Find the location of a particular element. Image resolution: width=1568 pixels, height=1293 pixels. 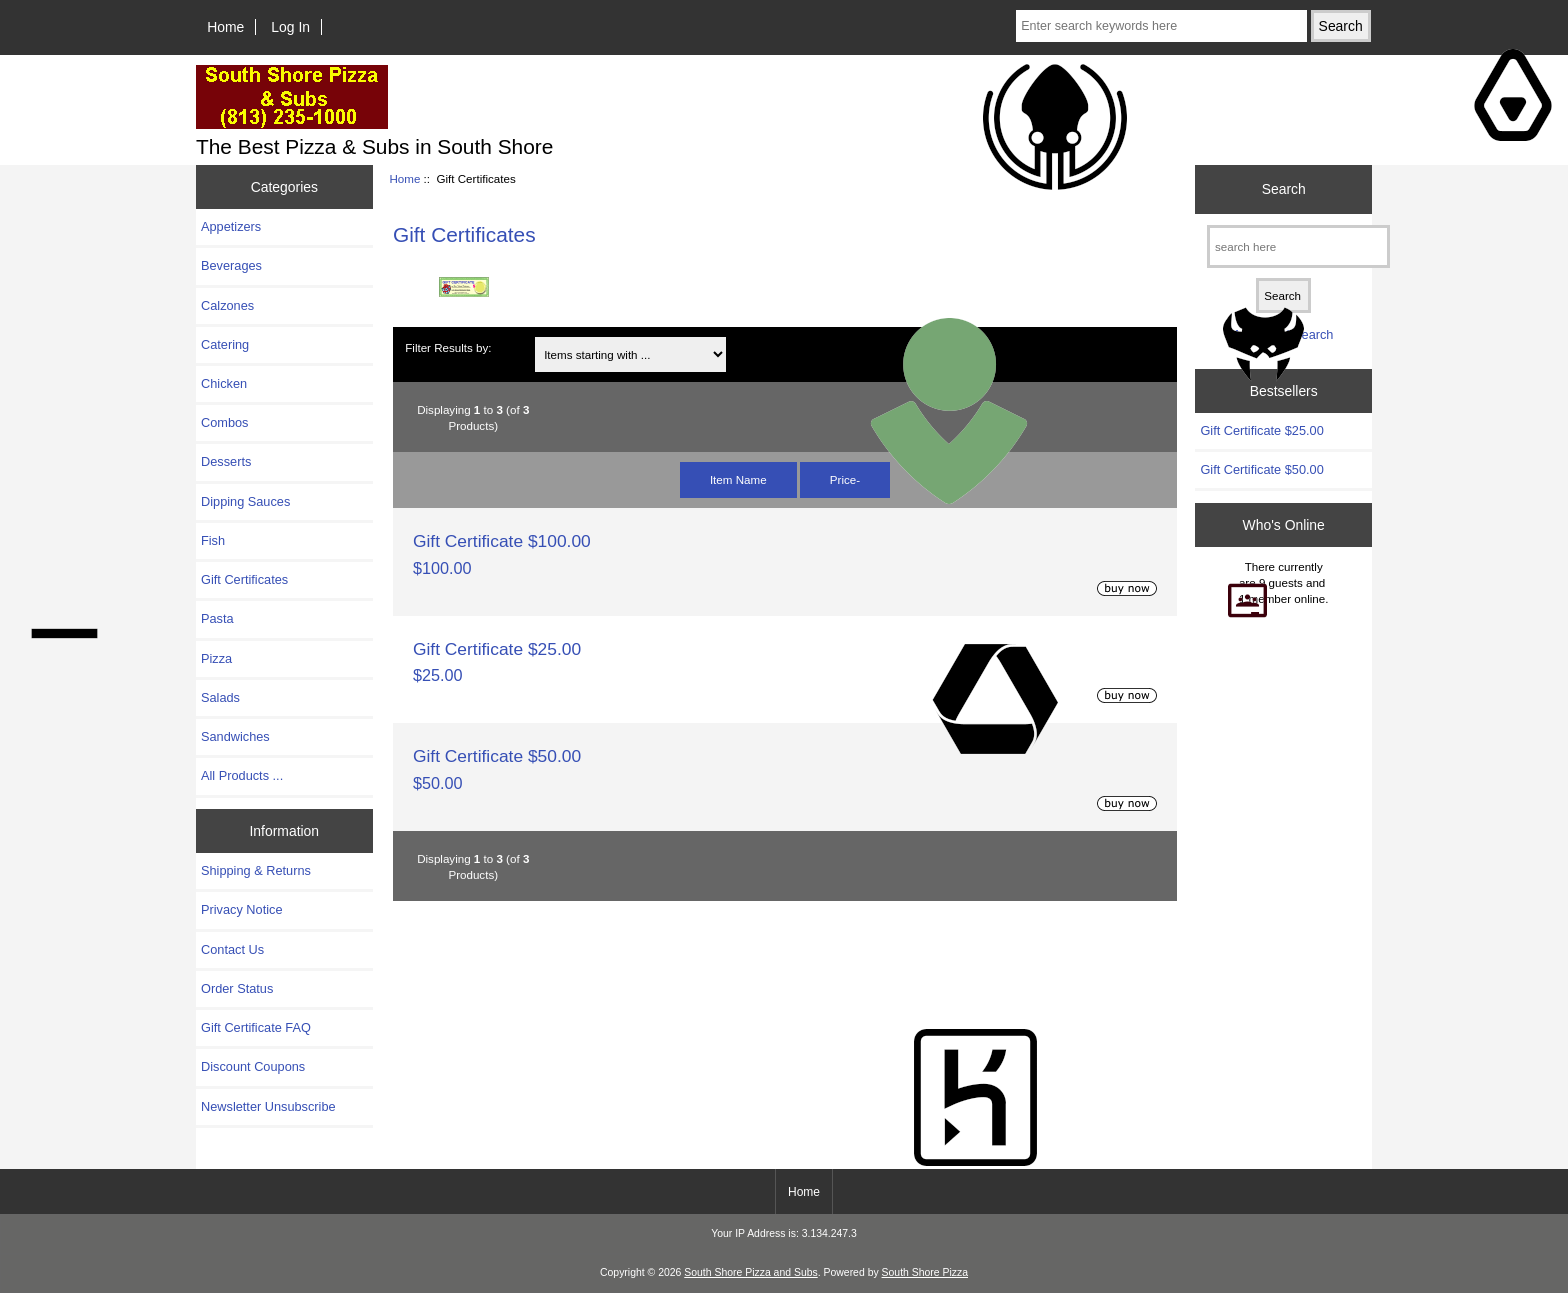

mamba ui brand logo is located at coordinates (1263, 344).